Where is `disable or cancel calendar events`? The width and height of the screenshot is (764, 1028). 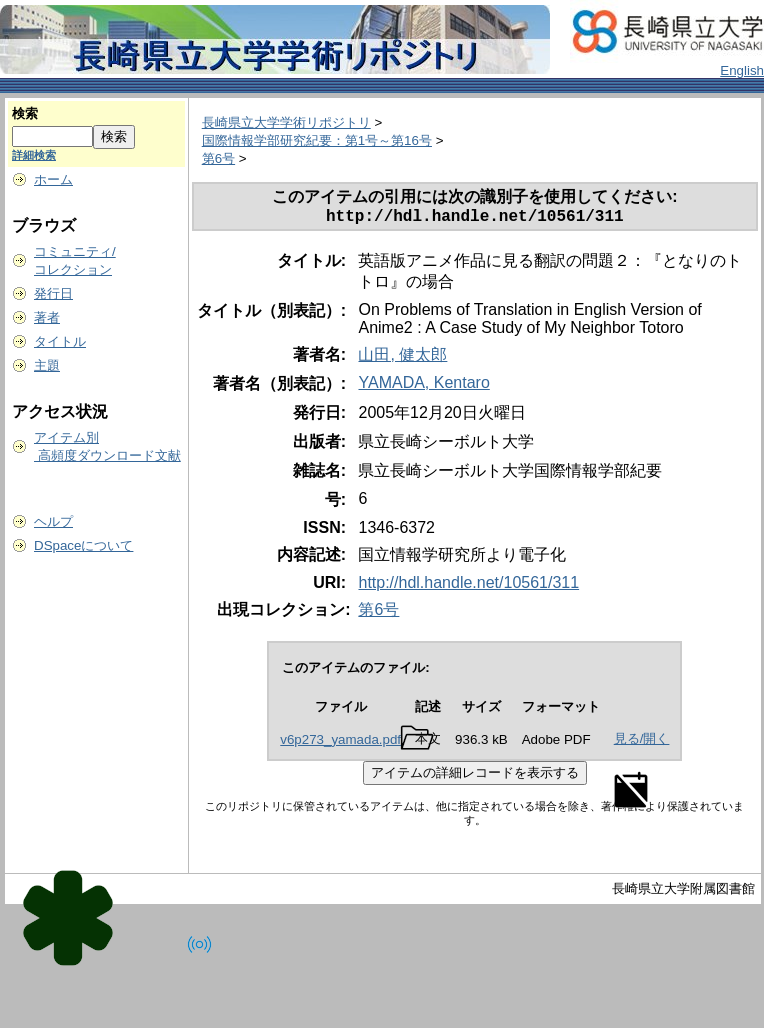 disable or cancel calendar events is located at coordinates (631, 791).